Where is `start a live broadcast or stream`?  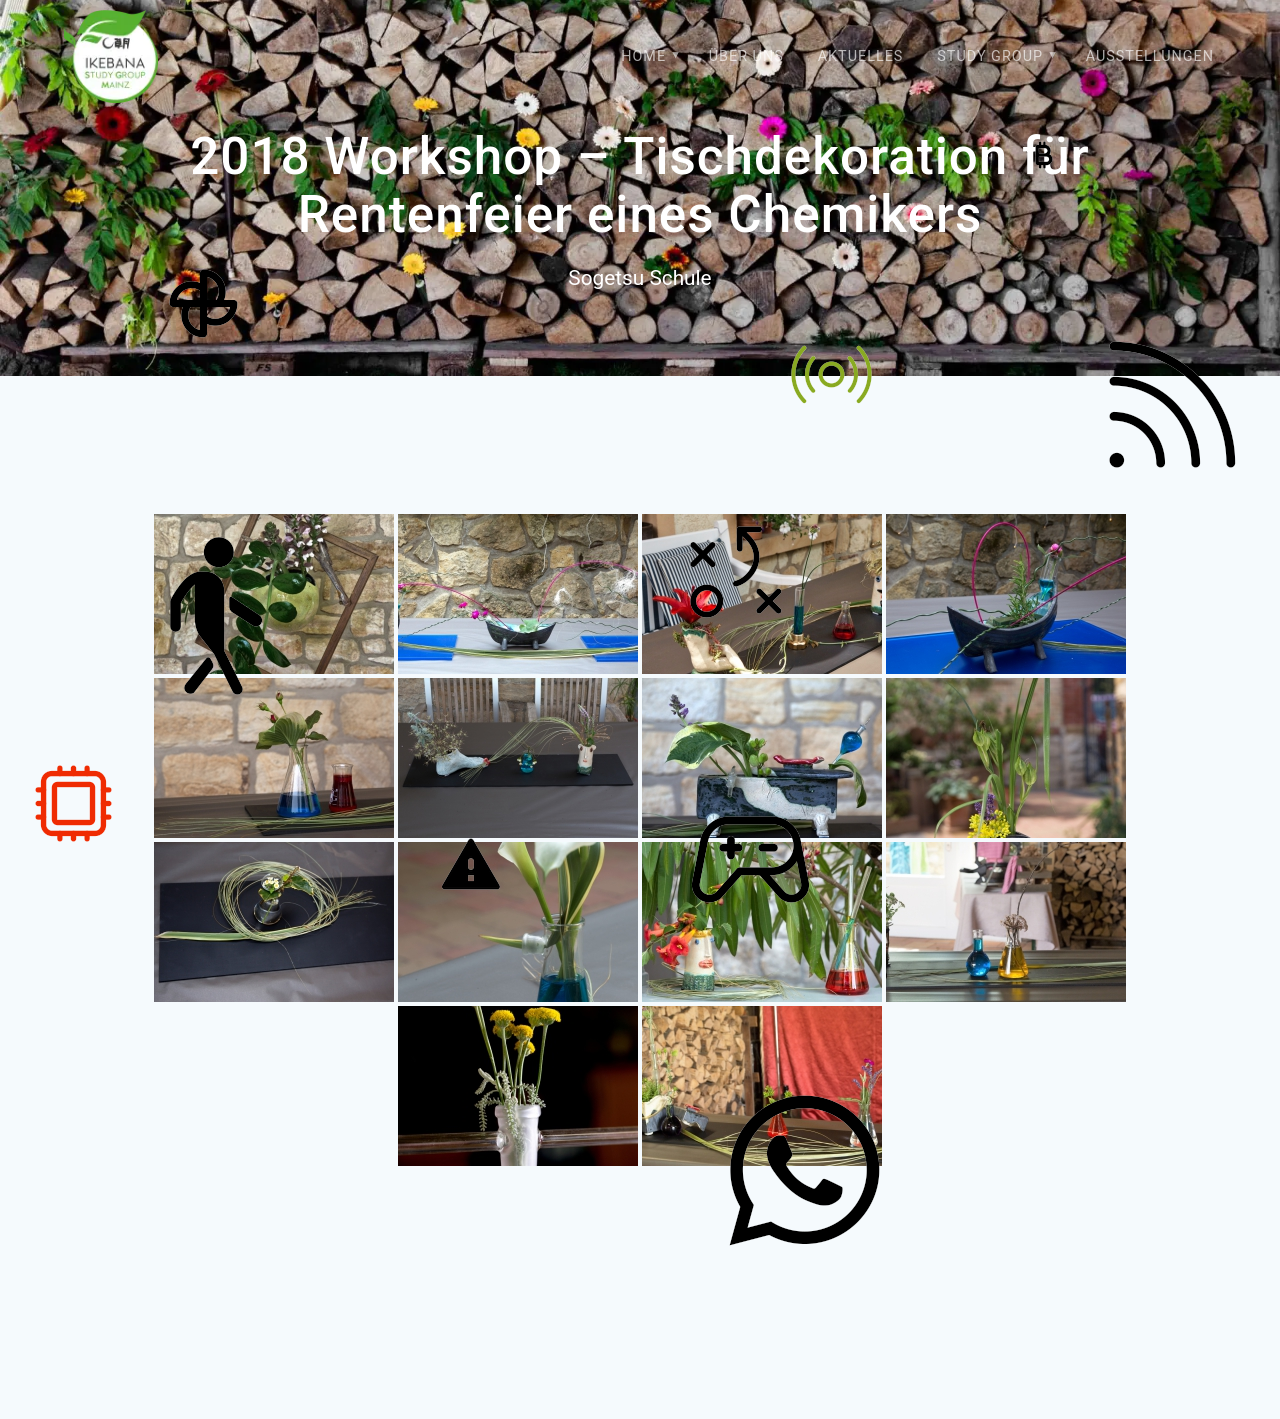
start a live broadcast or stream is located at coordinates (831, 374).